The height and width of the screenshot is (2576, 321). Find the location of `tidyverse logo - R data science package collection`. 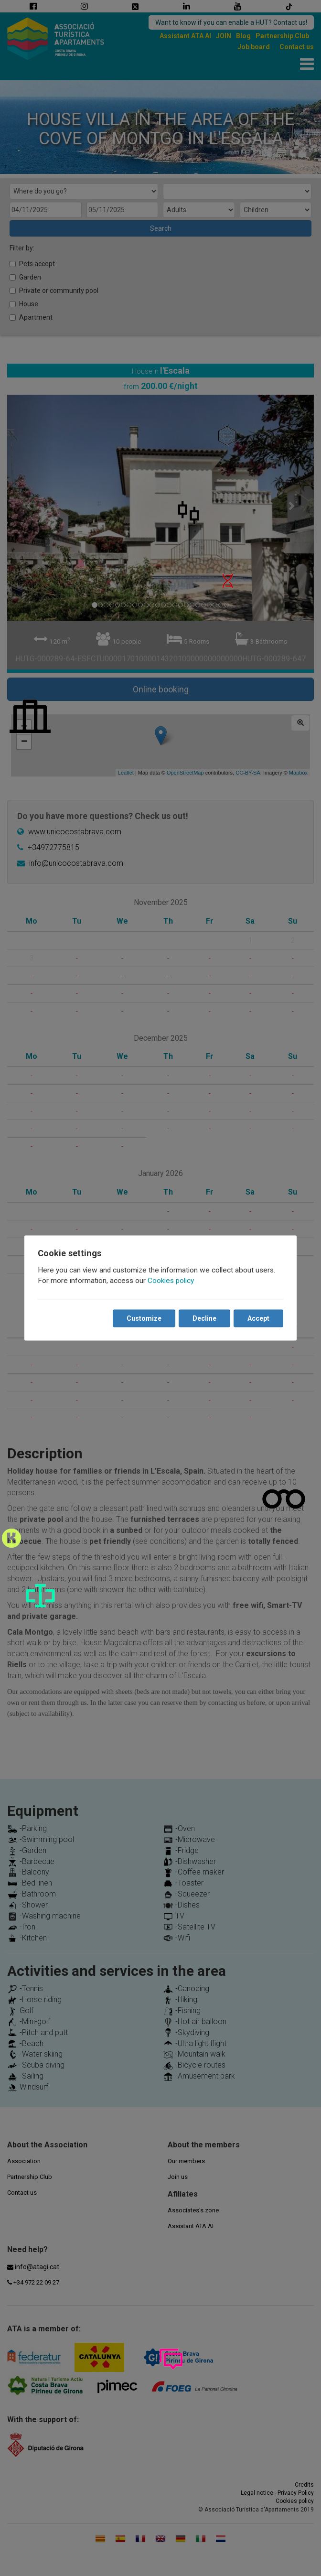

tidyverse logo - R data science package collection is located at coordinates (227, 436).